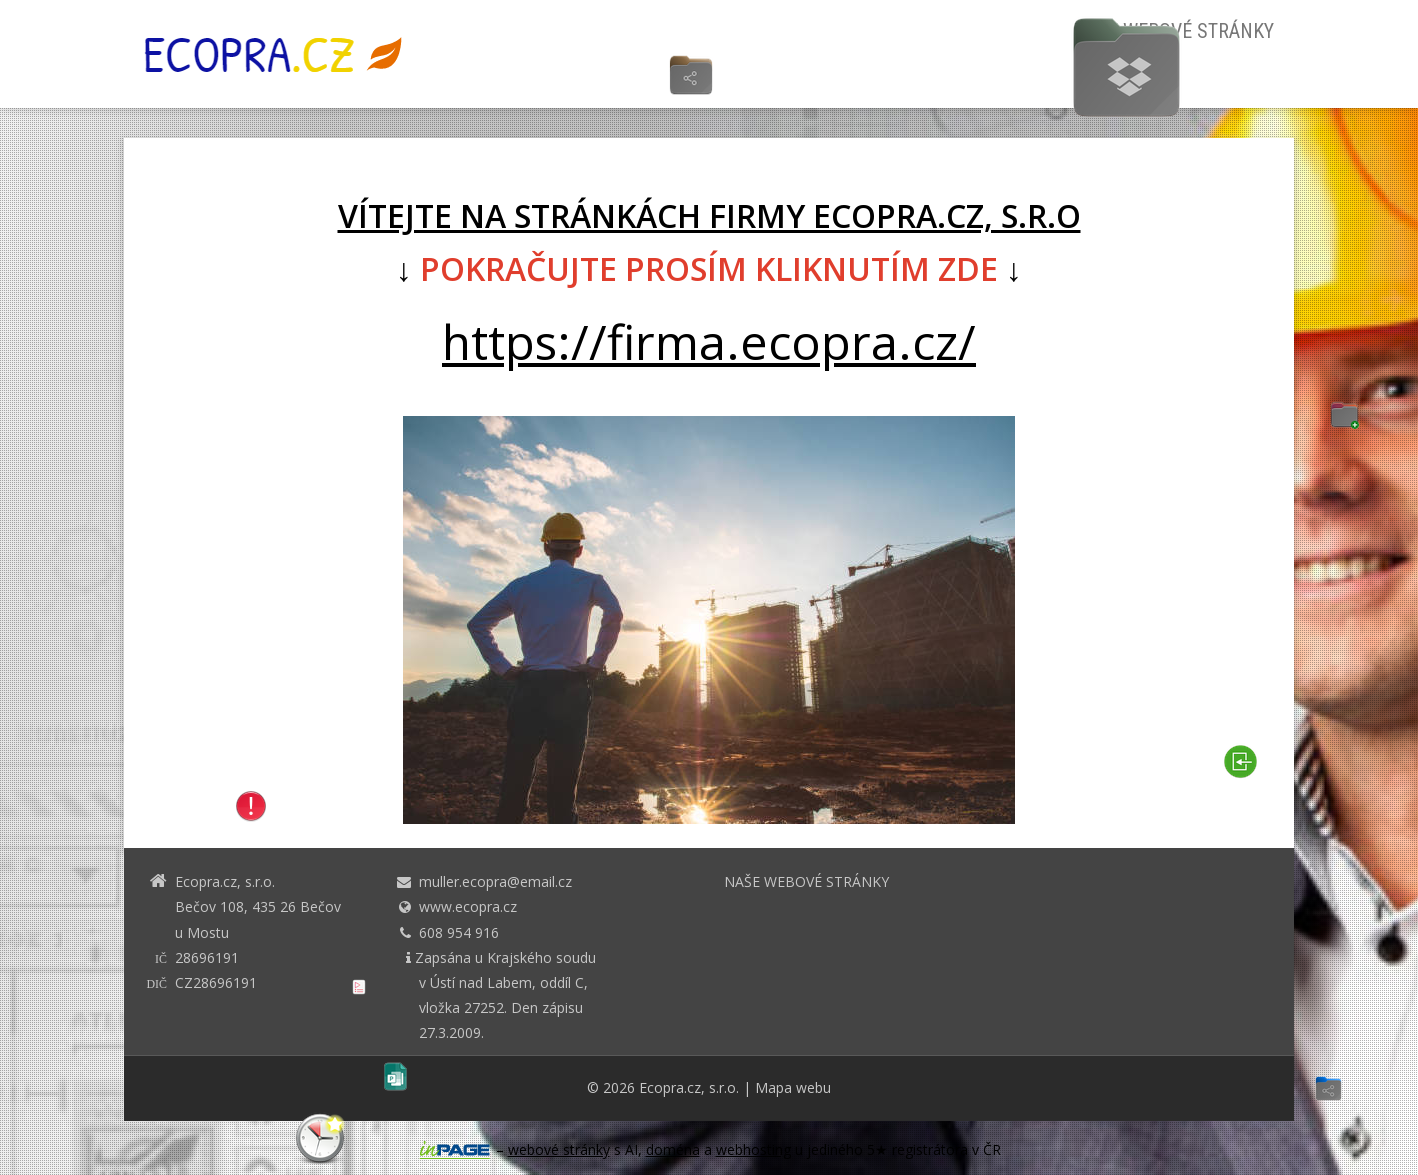 The height and width of the screenshot is (1175, 1418). What do you see at coordinates (1344, 414) in the screenshot?
I see `create a new folder` at bounding box center [1344, 414].